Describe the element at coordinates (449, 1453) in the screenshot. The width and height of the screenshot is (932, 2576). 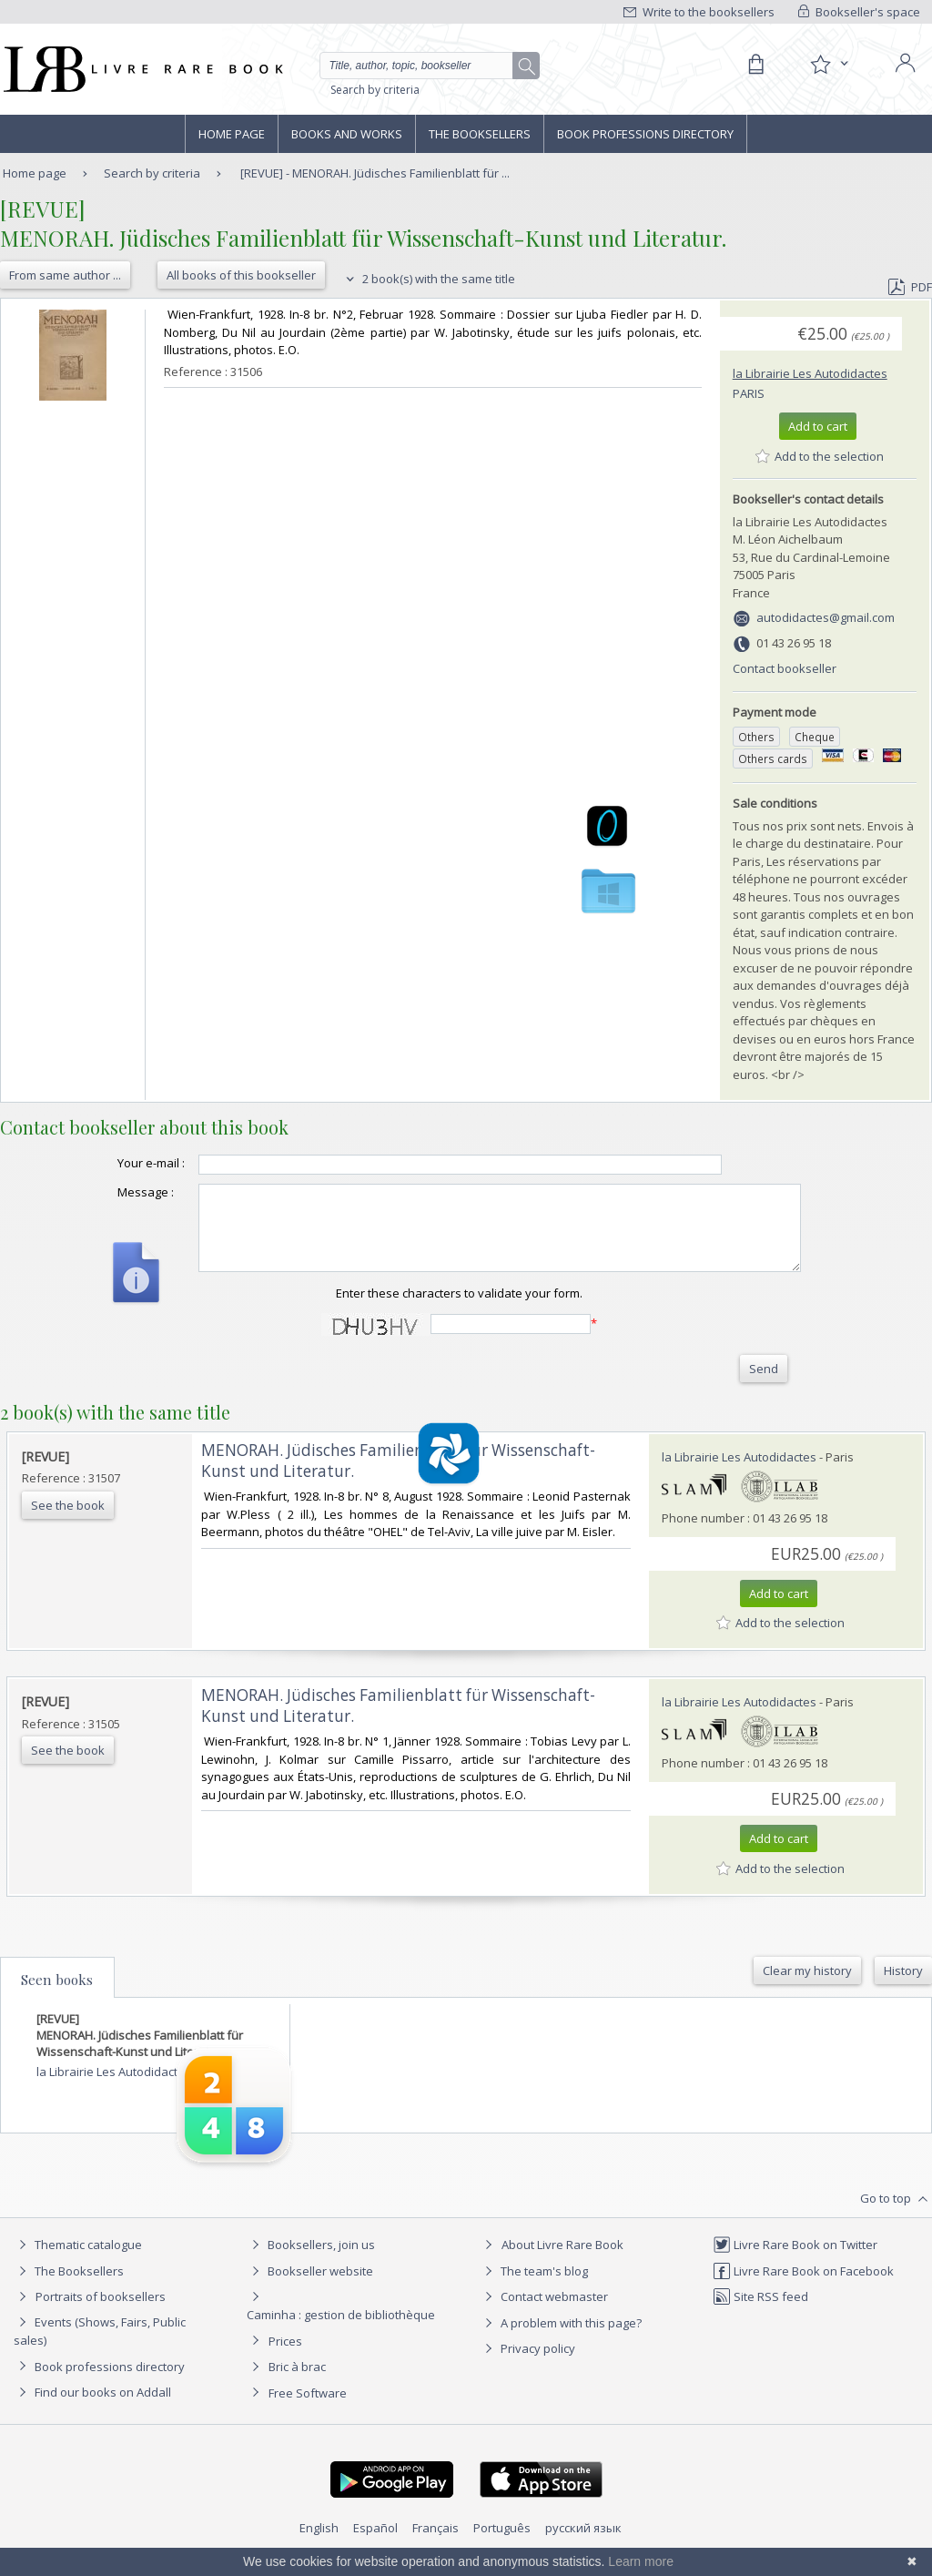
I see `open chakra linux distribution` at that location.